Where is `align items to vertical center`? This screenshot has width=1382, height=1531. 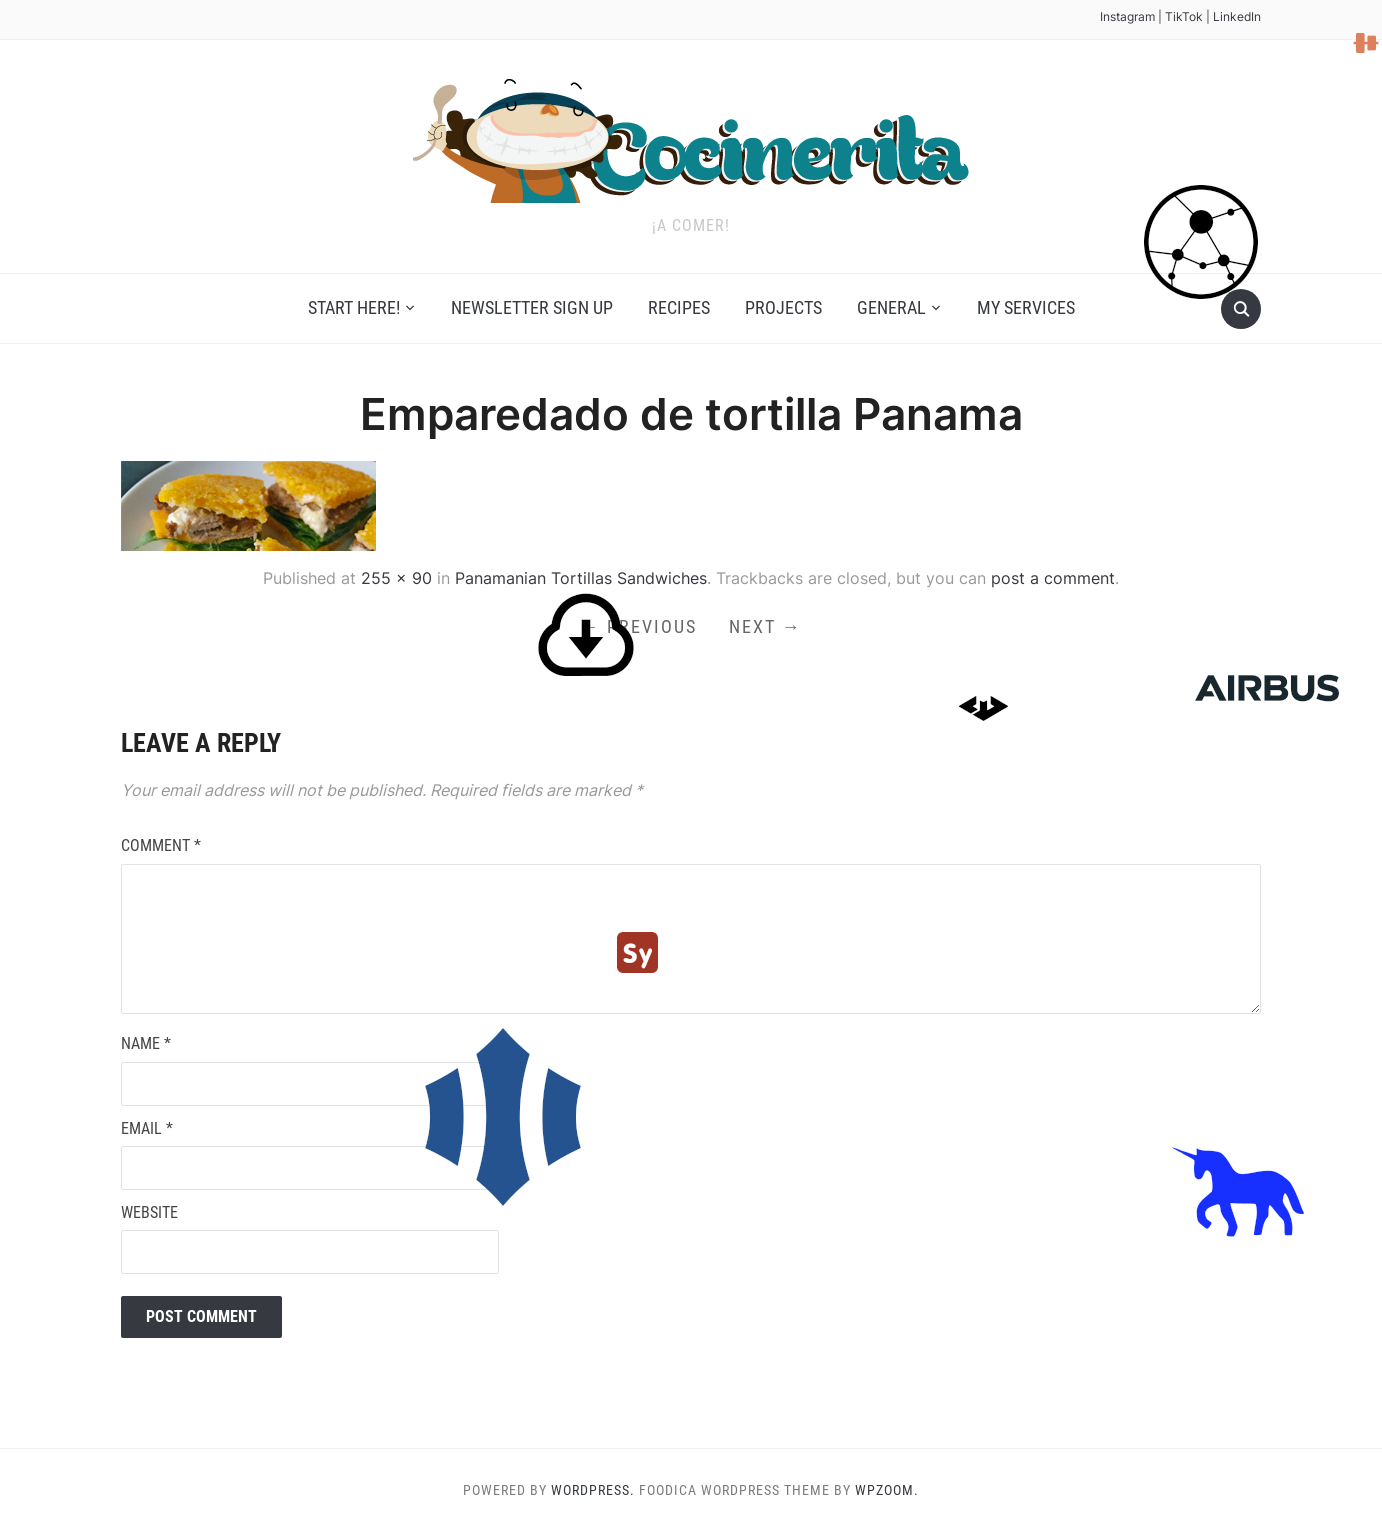
align items to vertical center is located at coordinates (1366, 43).